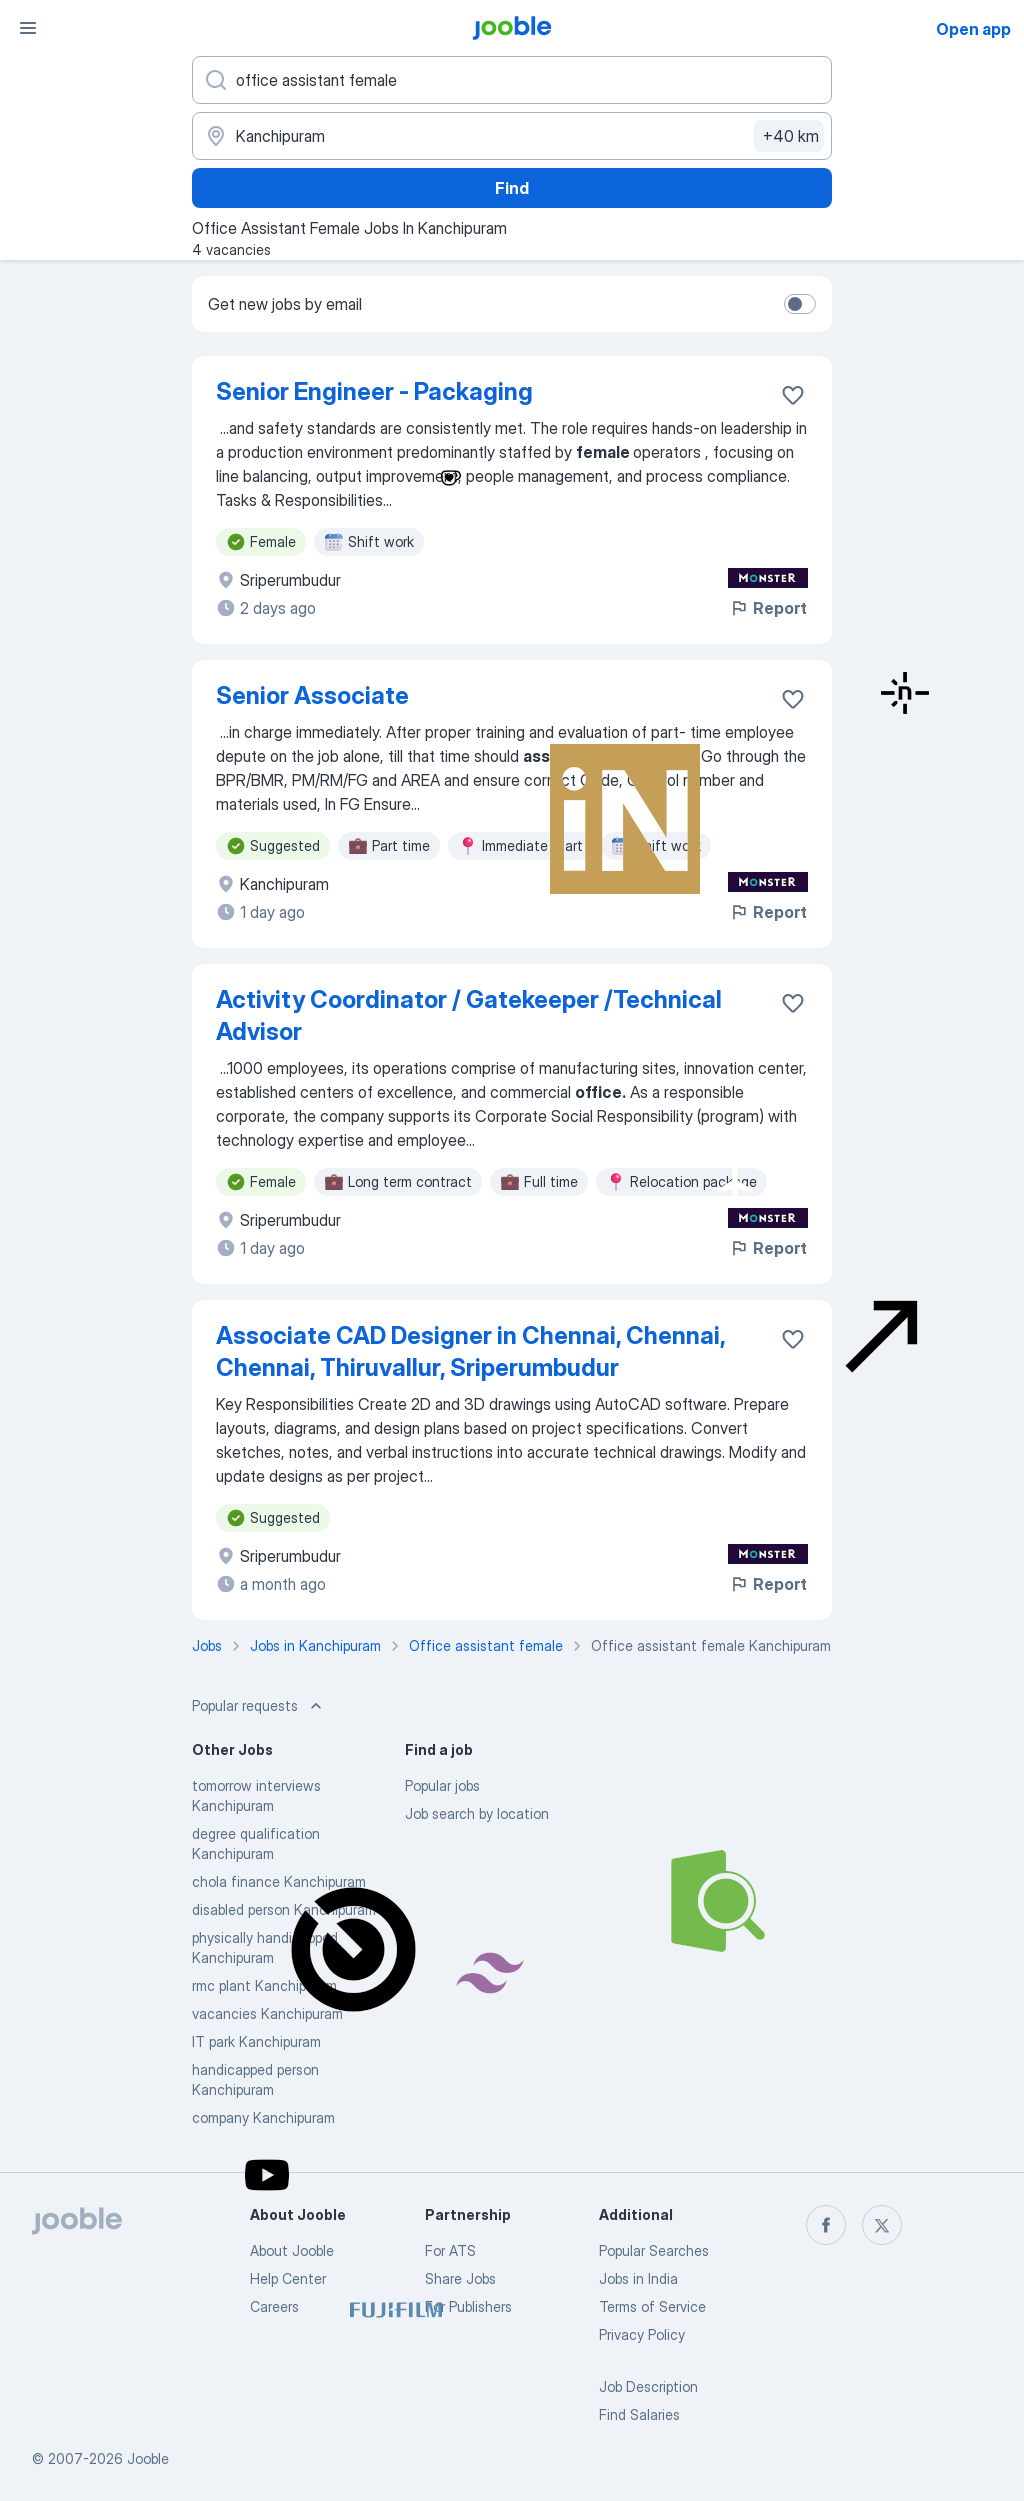  Describe the element at coordinates (267, 2175) in the screenshot. I see `open YouTube app` at that location.